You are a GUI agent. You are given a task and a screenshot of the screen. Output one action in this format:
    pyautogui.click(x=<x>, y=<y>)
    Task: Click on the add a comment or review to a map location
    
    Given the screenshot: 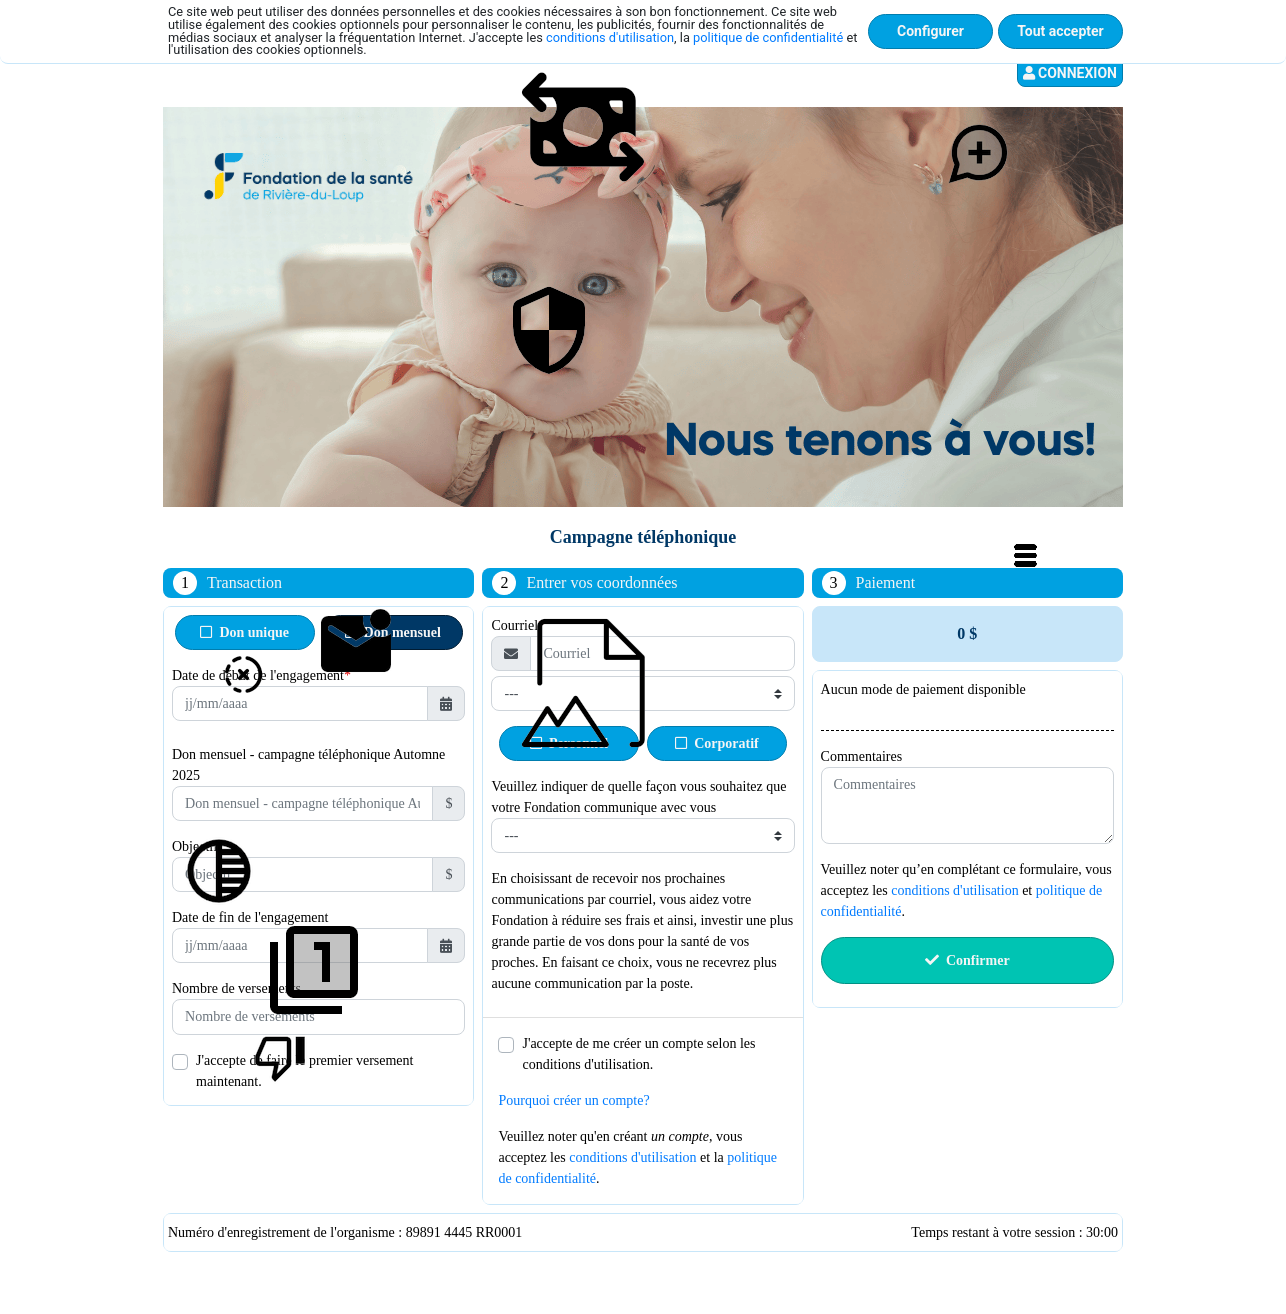 What is the action you would take?
    pyautogui.click(x=979, y=152)
    